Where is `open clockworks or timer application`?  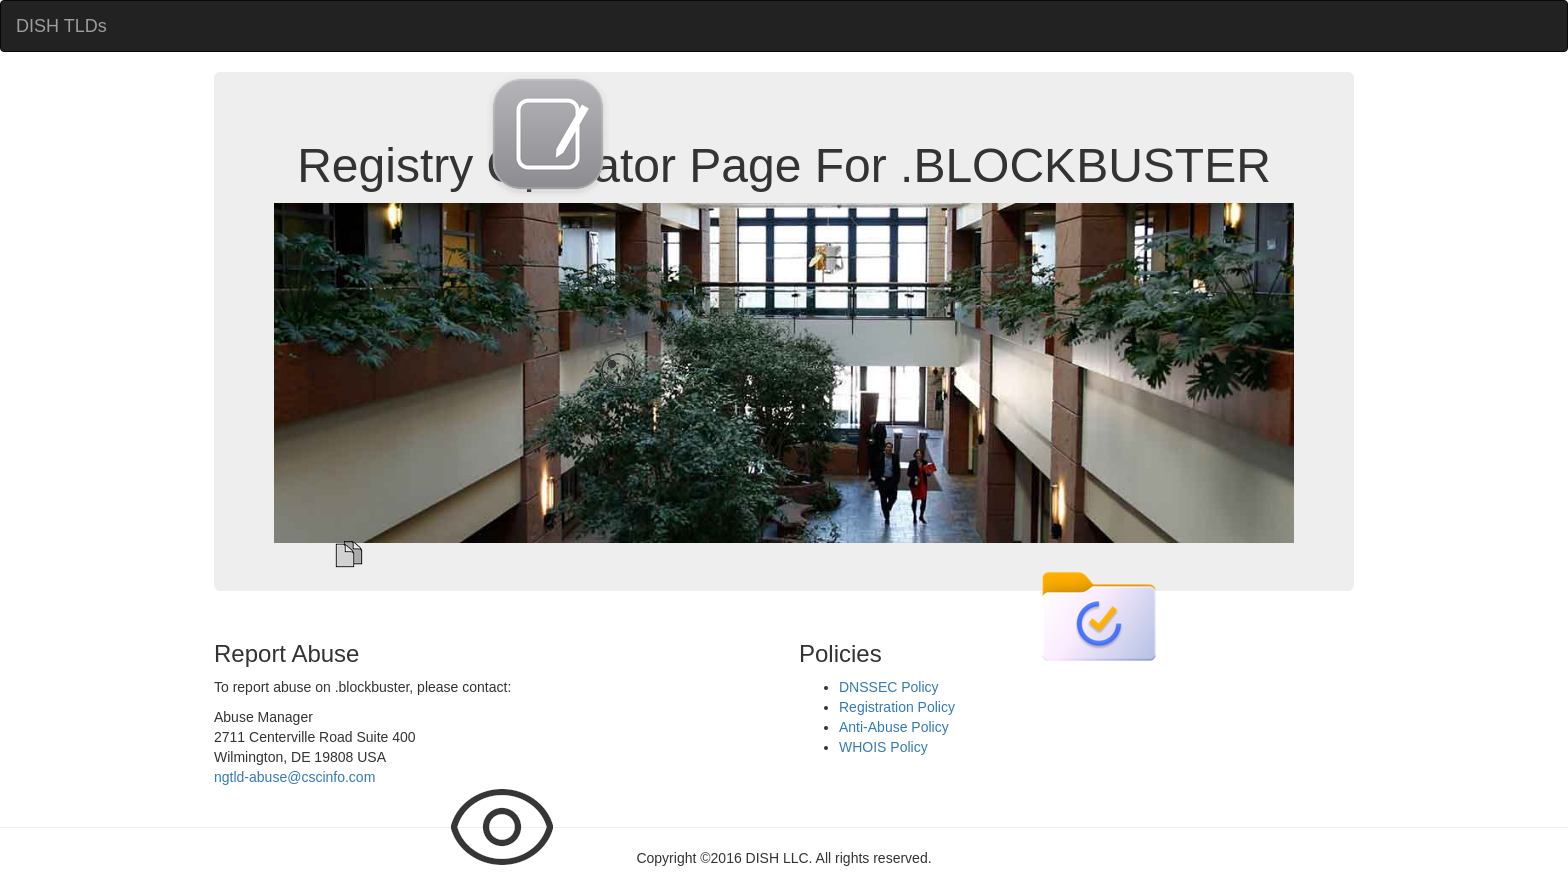 open clockworks or timer application is located at coordinates (618, 370).